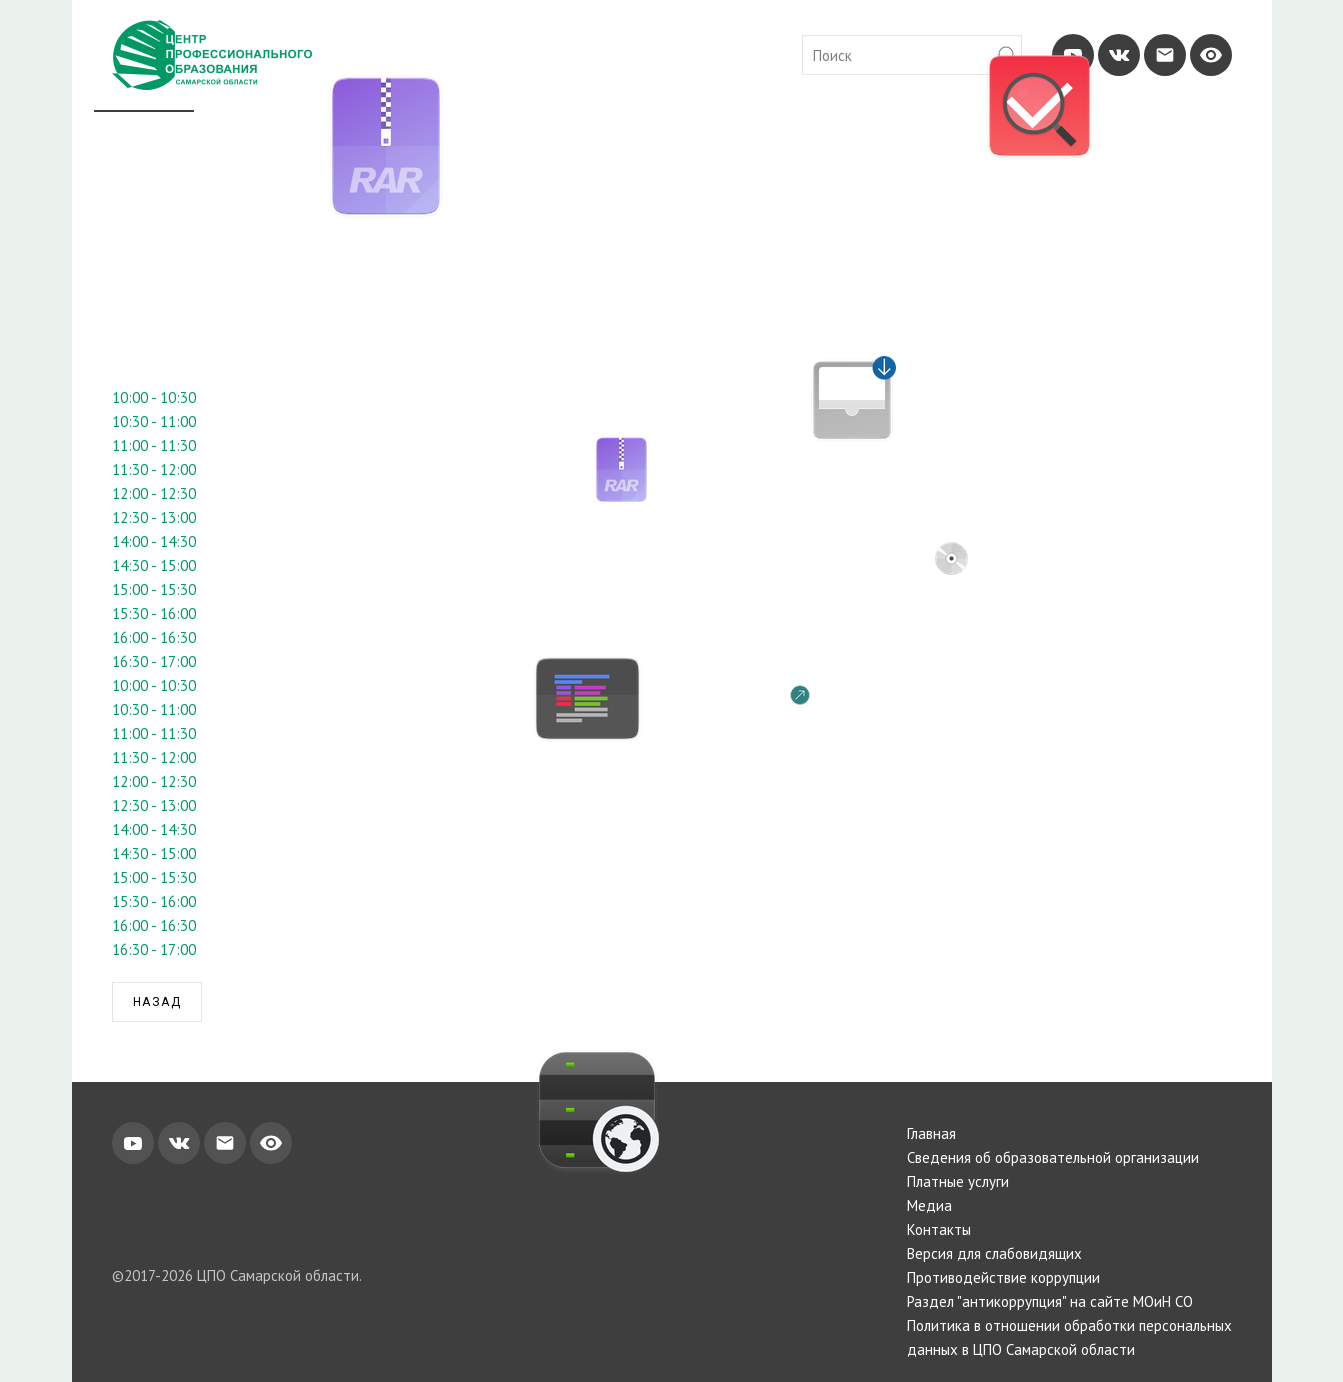 Image resolution: width=1343 pixels, height=1382 pixels. I want to click on a compressed RAR archive file, so click(386, 146).